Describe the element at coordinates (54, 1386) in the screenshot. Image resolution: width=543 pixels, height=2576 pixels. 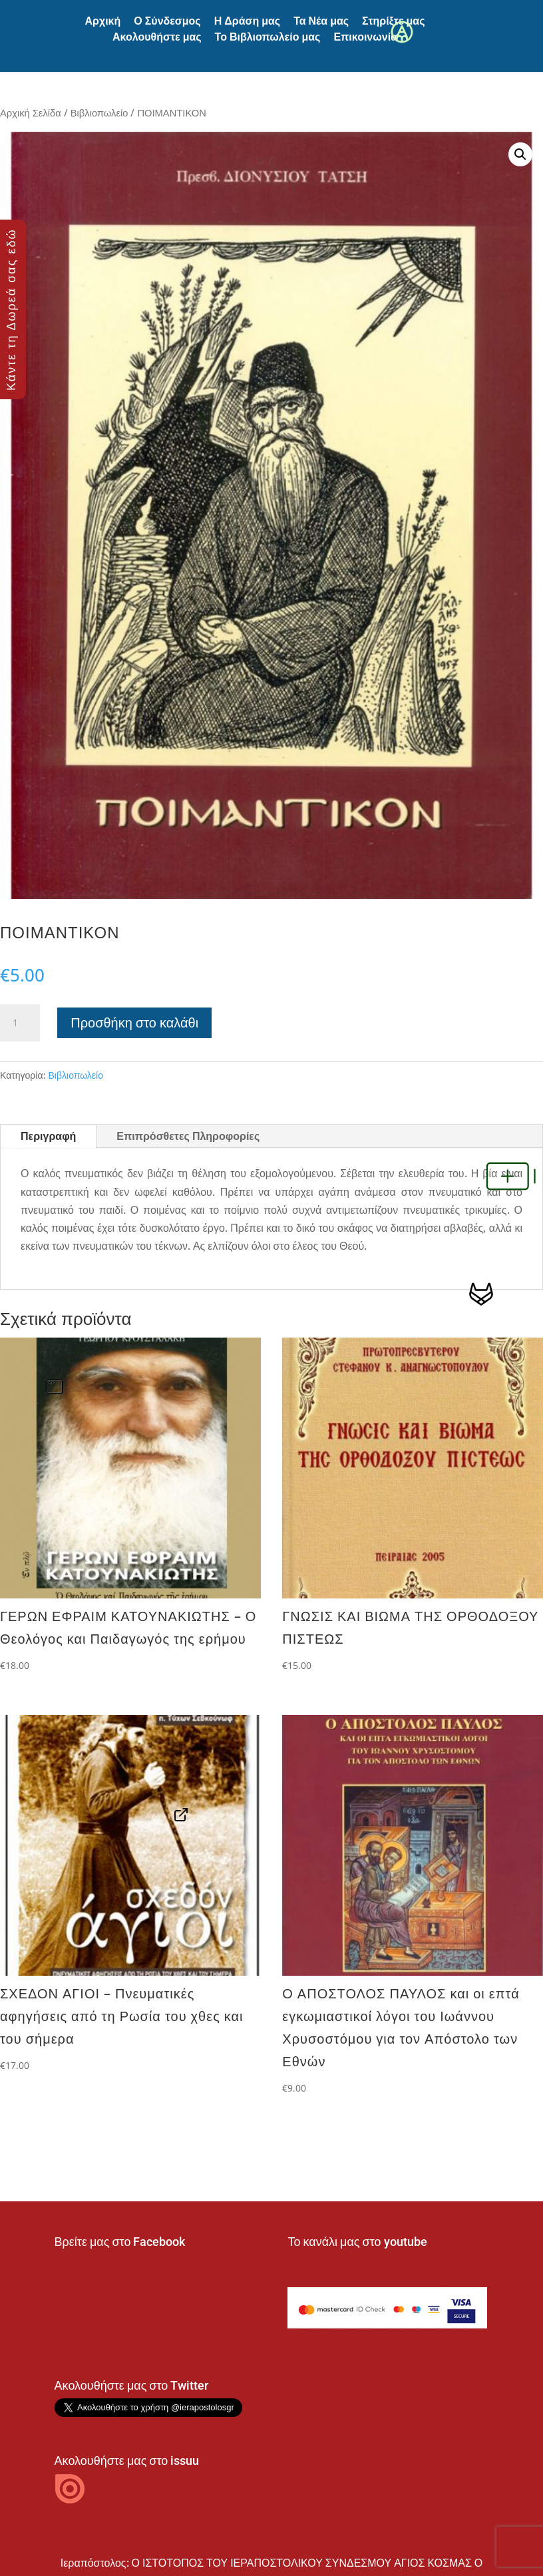
I see `open a new application window` at that location.